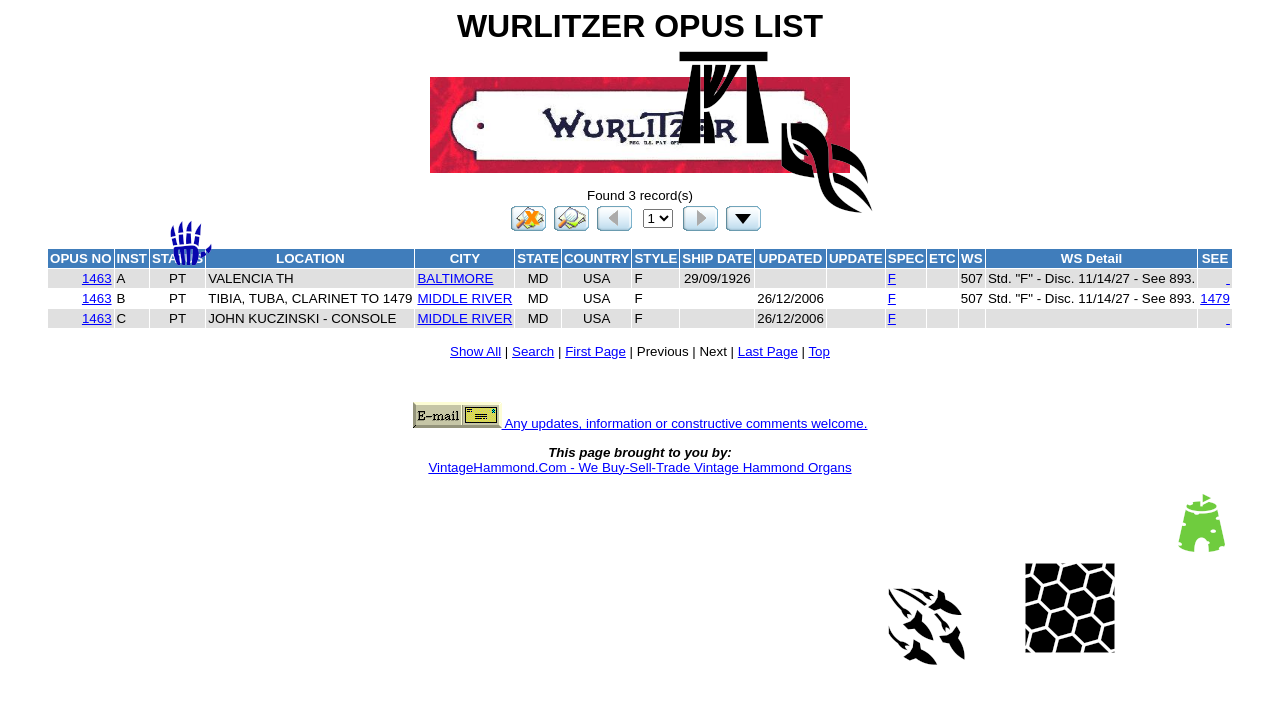  What do you see at coordinates (723, 97) in the screenshot?
I see `enter a temple or shrine location` at bounding box center [723, 97].